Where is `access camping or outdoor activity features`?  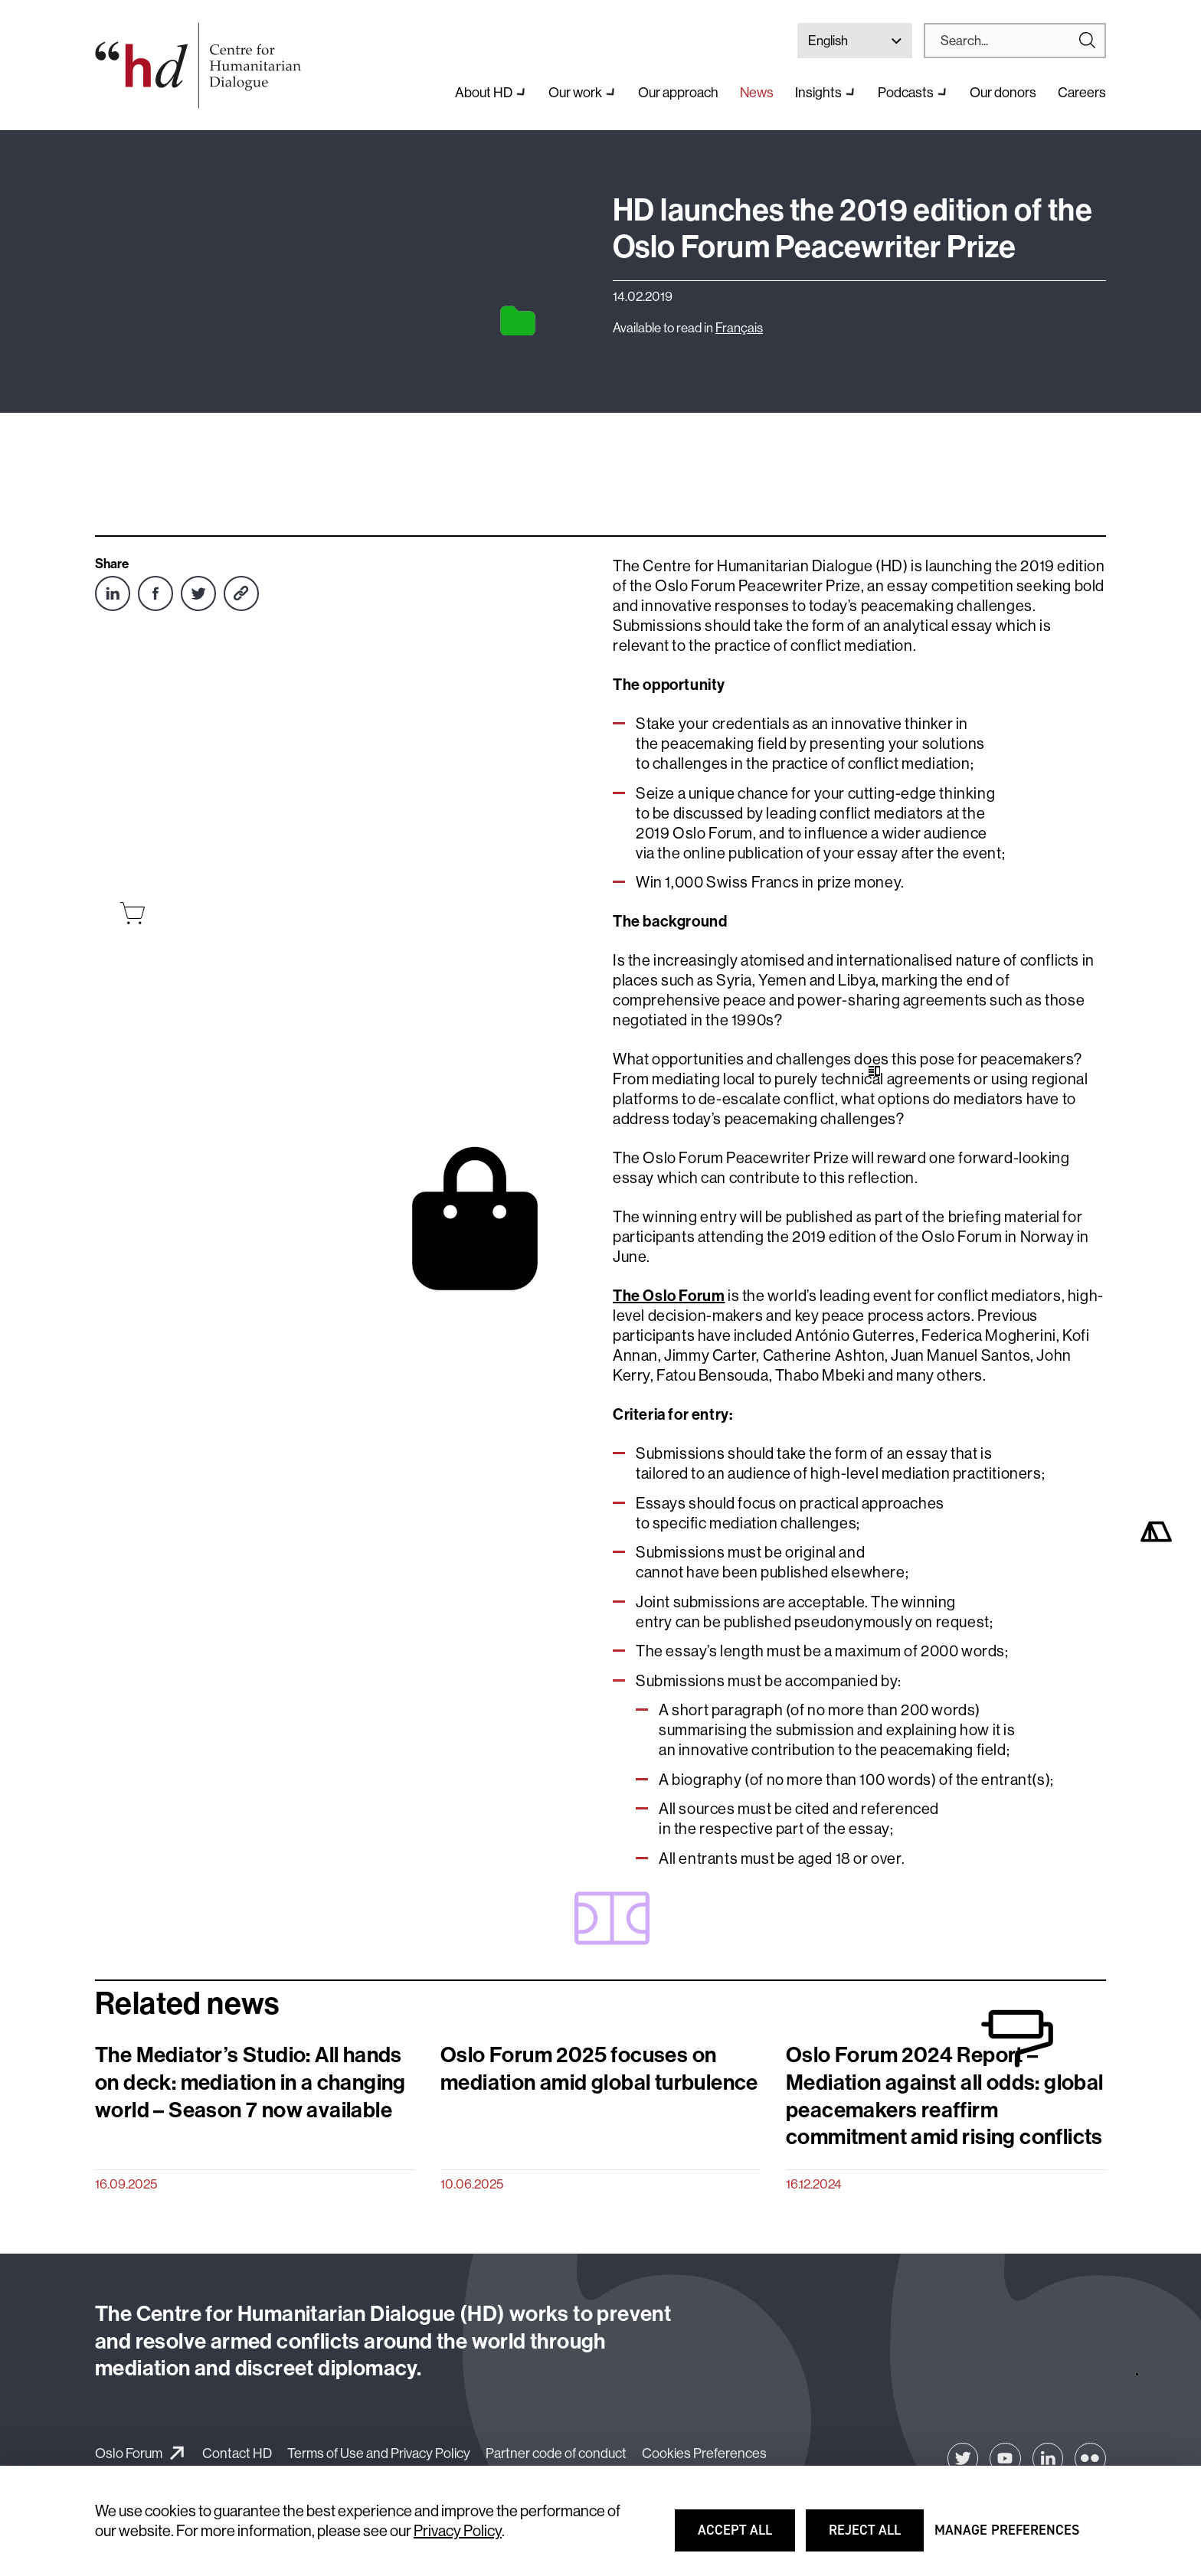
access camping or outdoor activity features is located at coordinates (1156, 1532).